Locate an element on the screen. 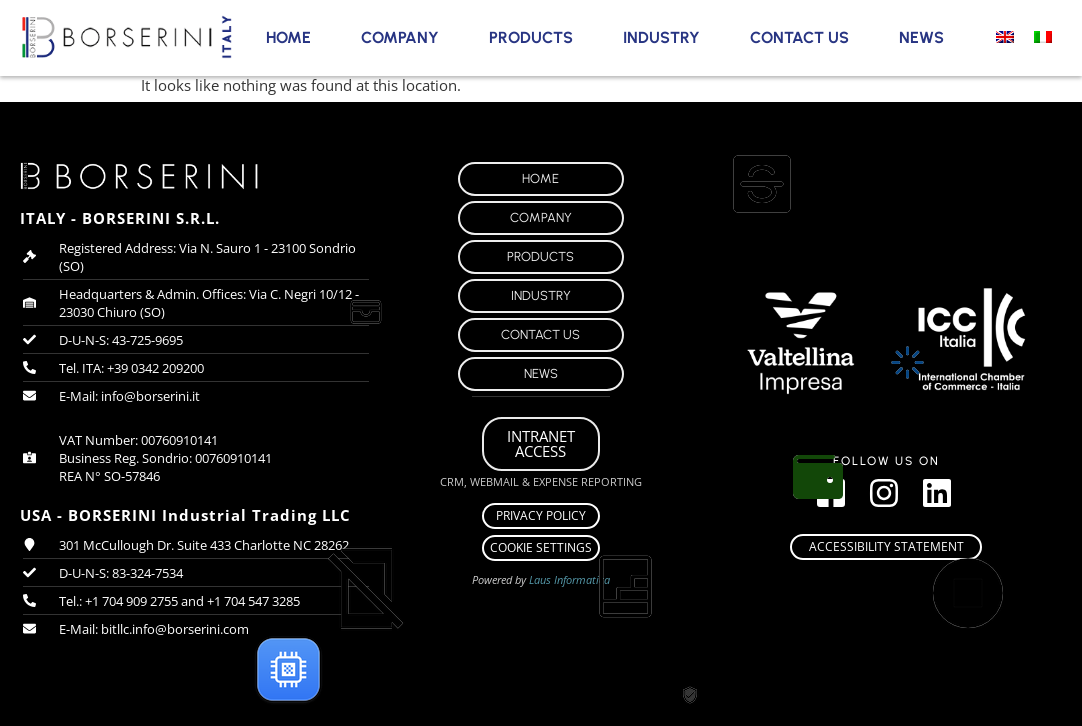 The height and width of the screenshot is (726, 1082). stop playback is located at coordinates (968, 593).